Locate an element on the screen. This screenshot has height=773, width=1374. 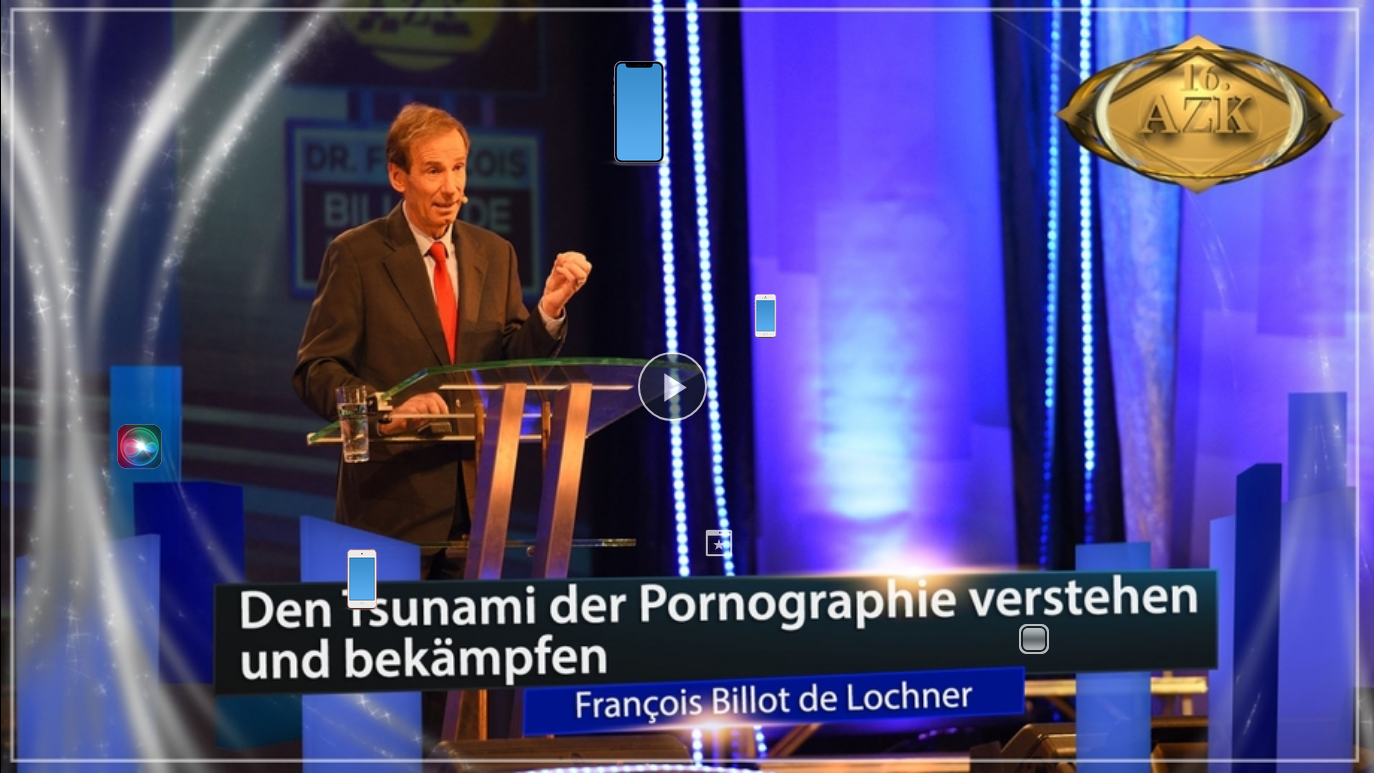
iPhone SE device connected to your system is located at coordinates (765, 316).